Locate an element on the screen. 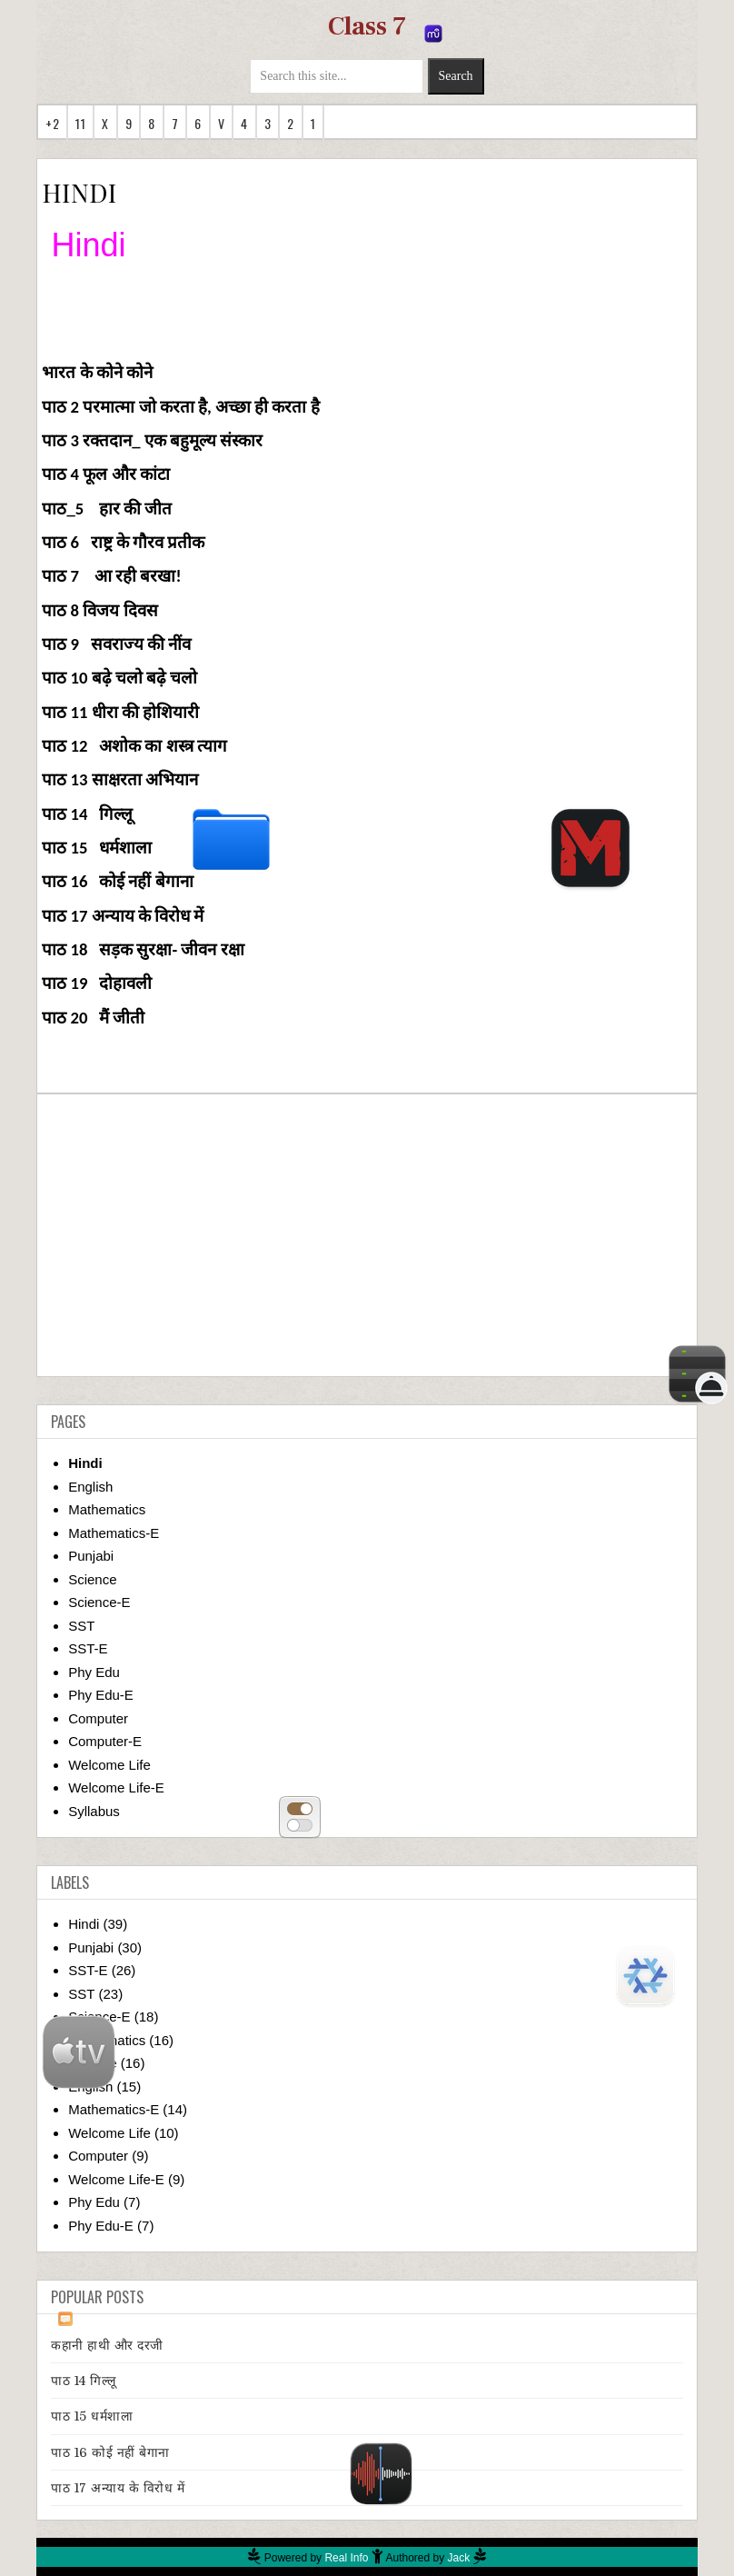 This screenshot has height=2576, width=734. configure network server discovery settings is located at coordinates (697, 1373).